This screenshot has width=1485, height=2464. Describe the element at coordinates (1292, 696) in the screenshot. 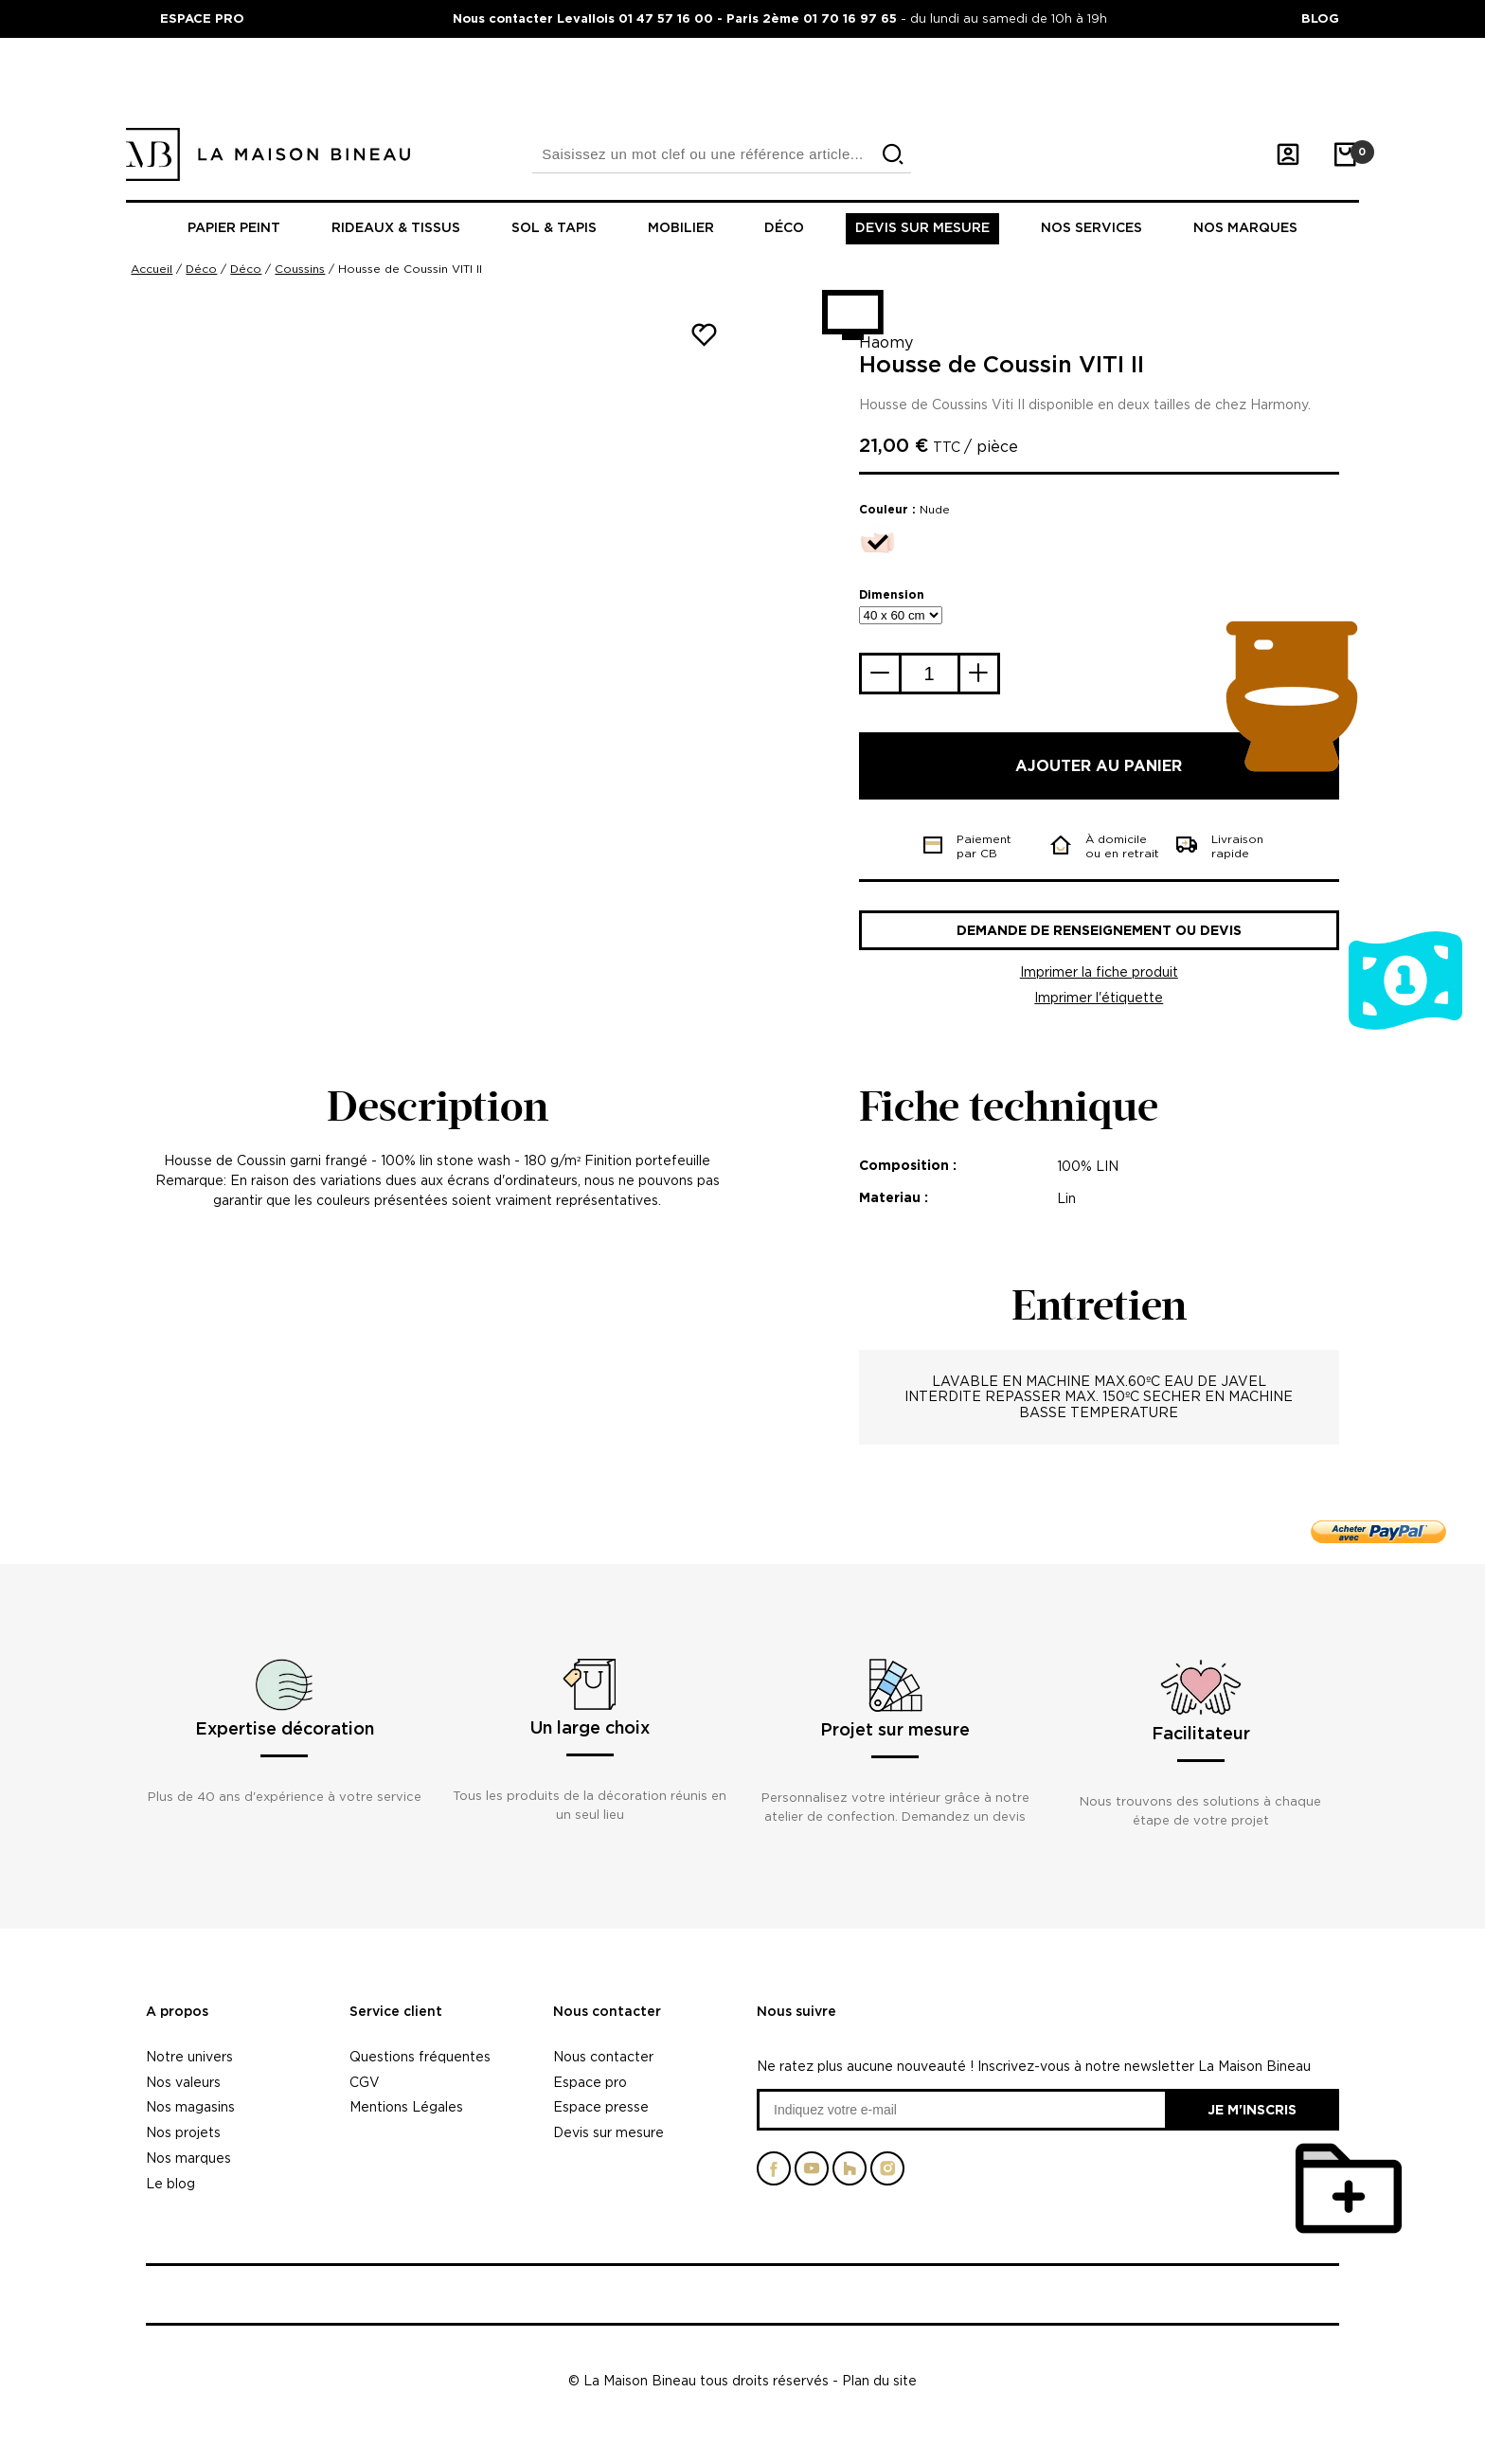

I see `indicates restroom or bathroom location` at that location.